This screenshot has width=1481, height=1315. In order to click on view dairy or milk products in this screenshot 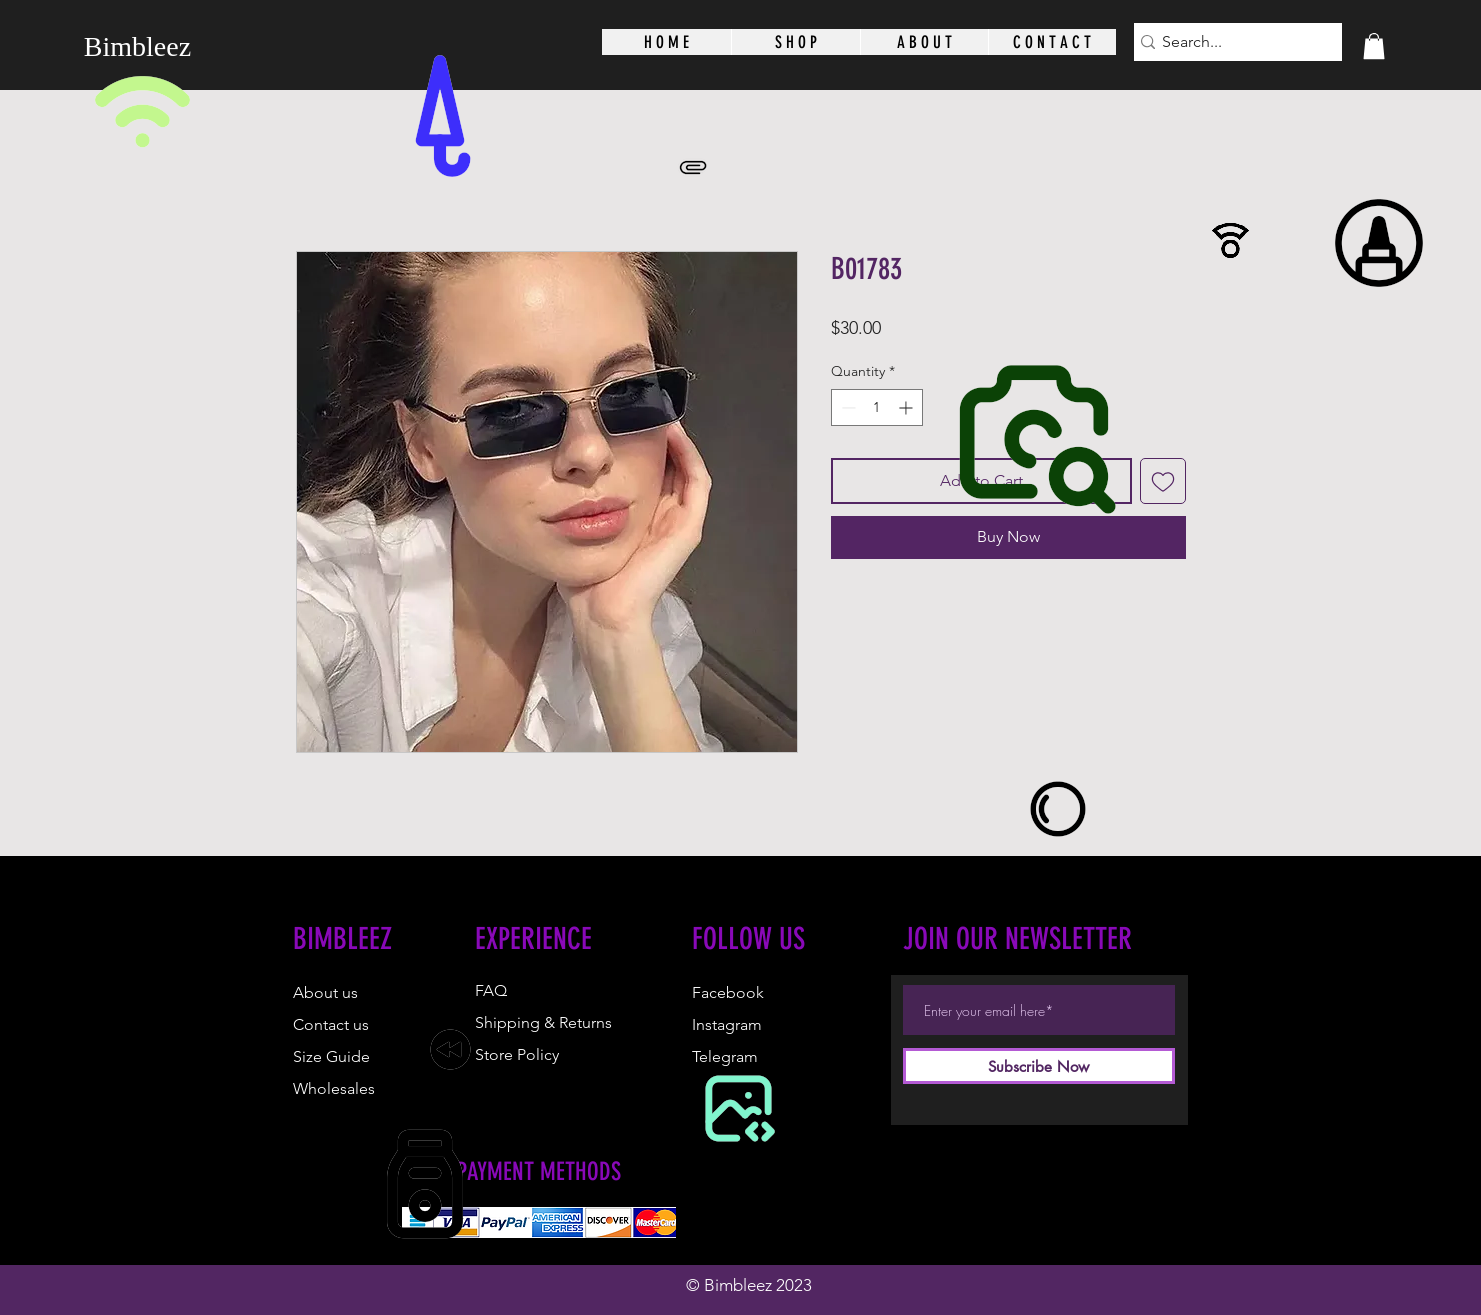, I will do `click(425, 1184)`.